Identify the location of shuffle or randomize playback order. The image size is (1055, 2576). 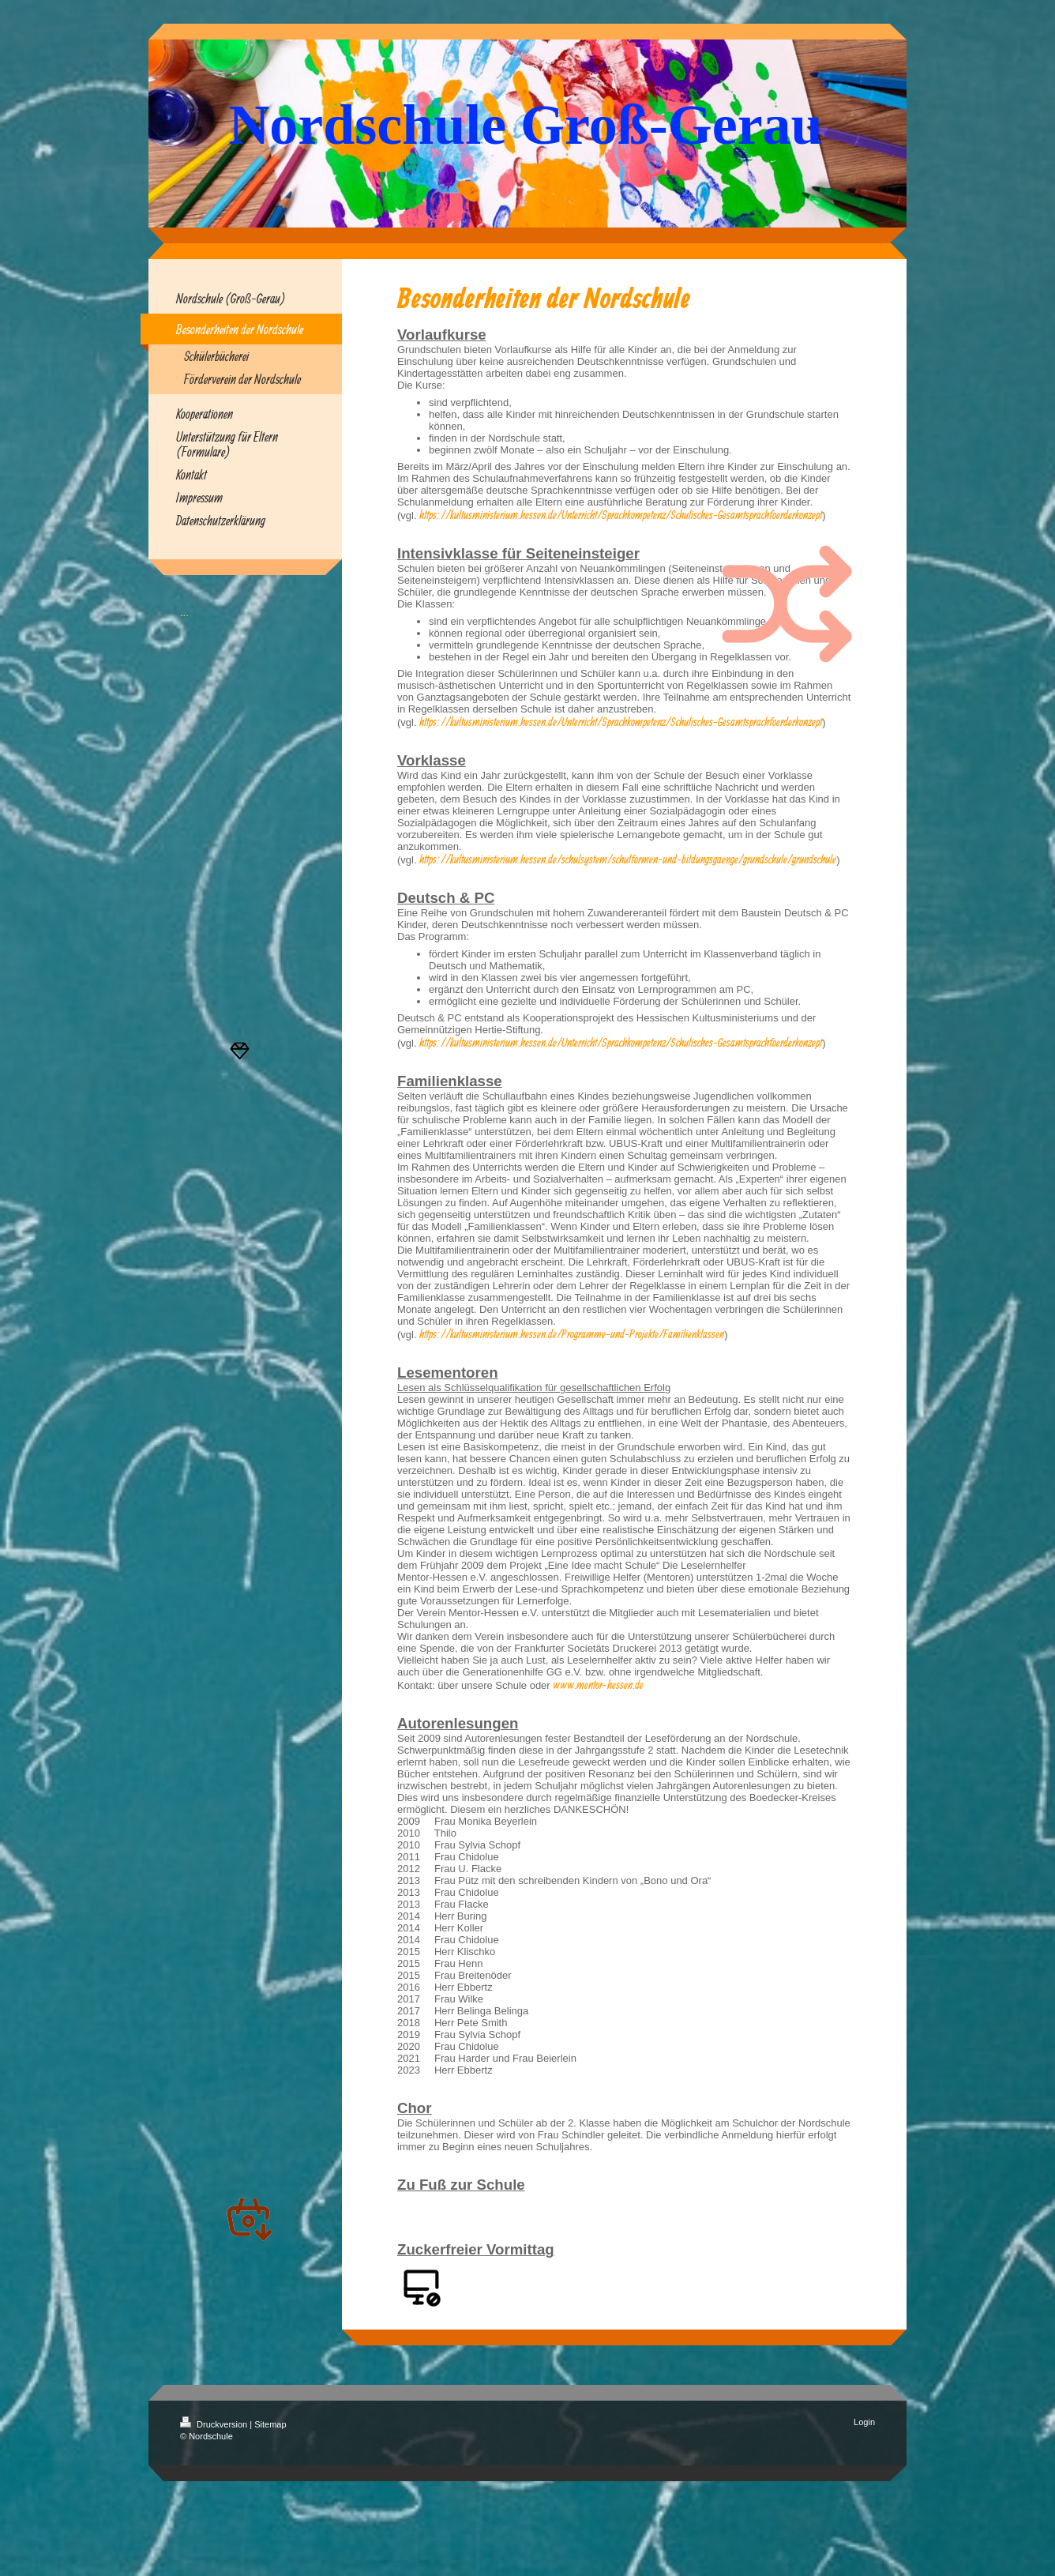
(787, 604).